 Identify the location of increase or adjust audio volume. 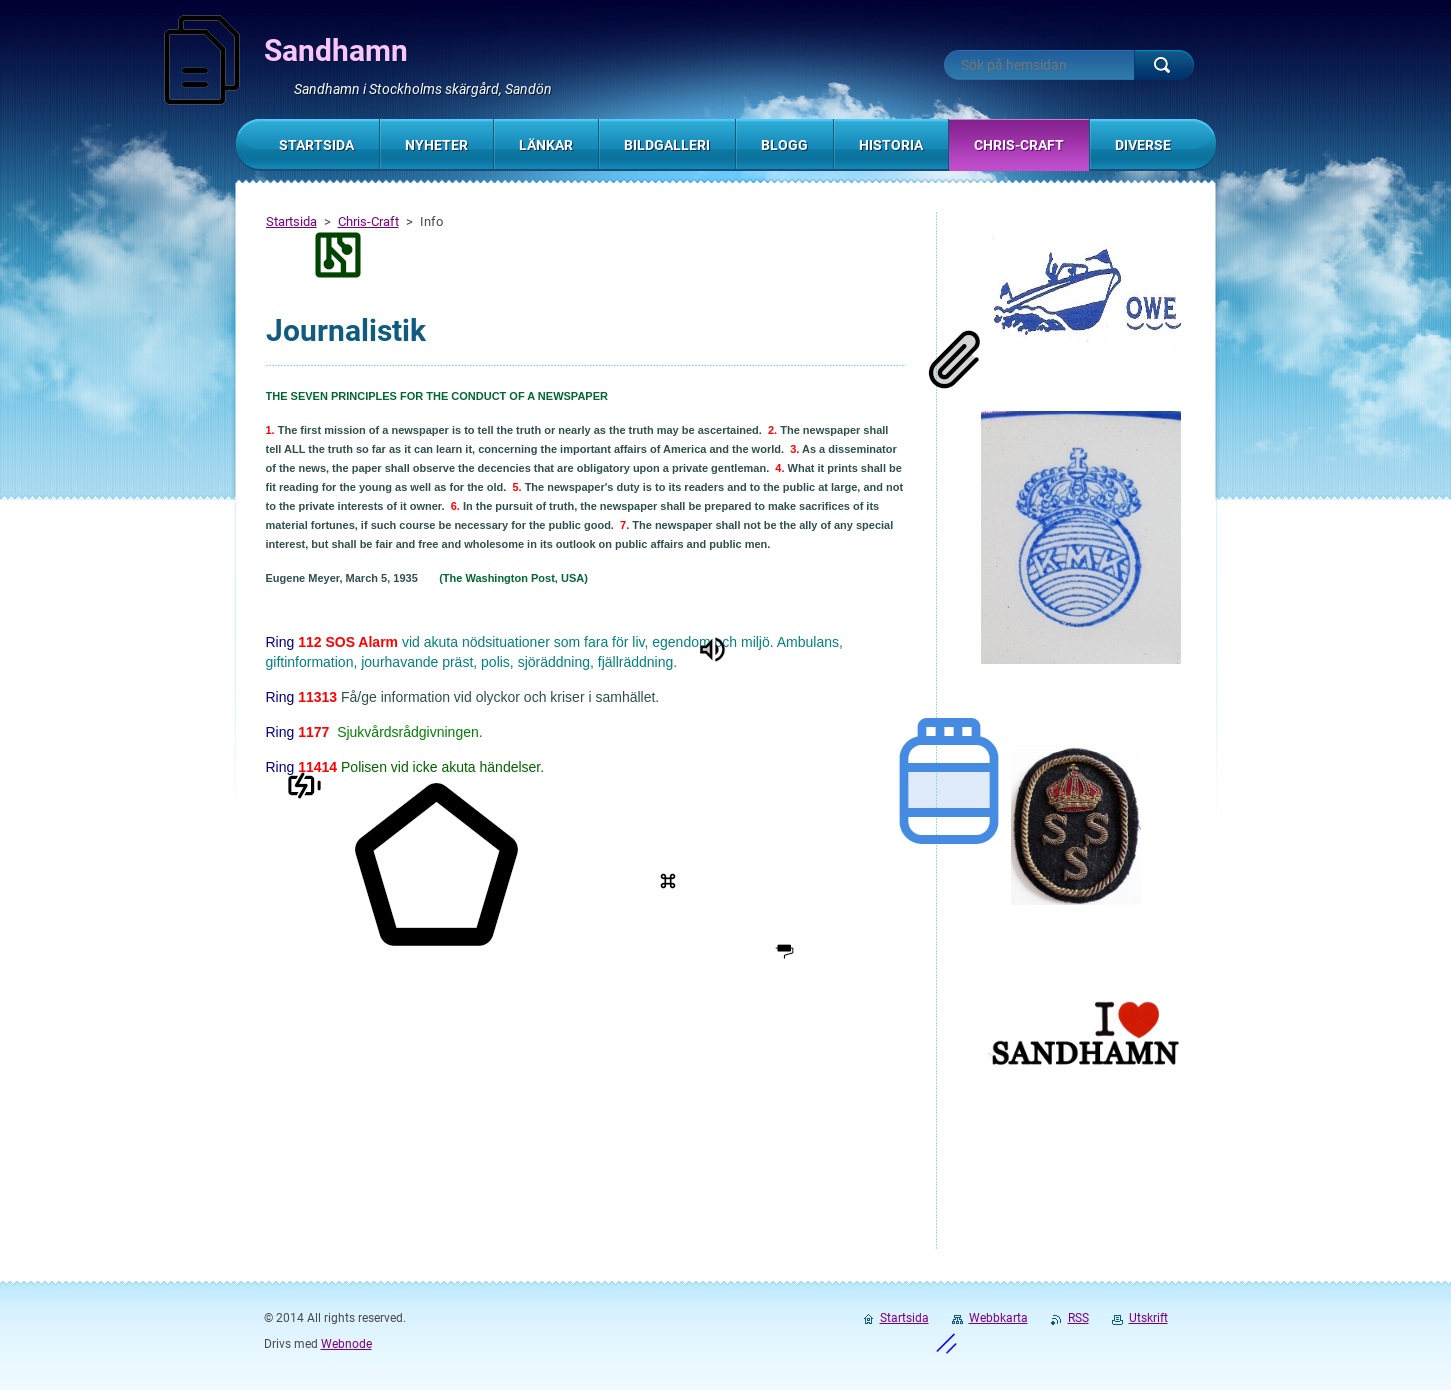
(712, 649).